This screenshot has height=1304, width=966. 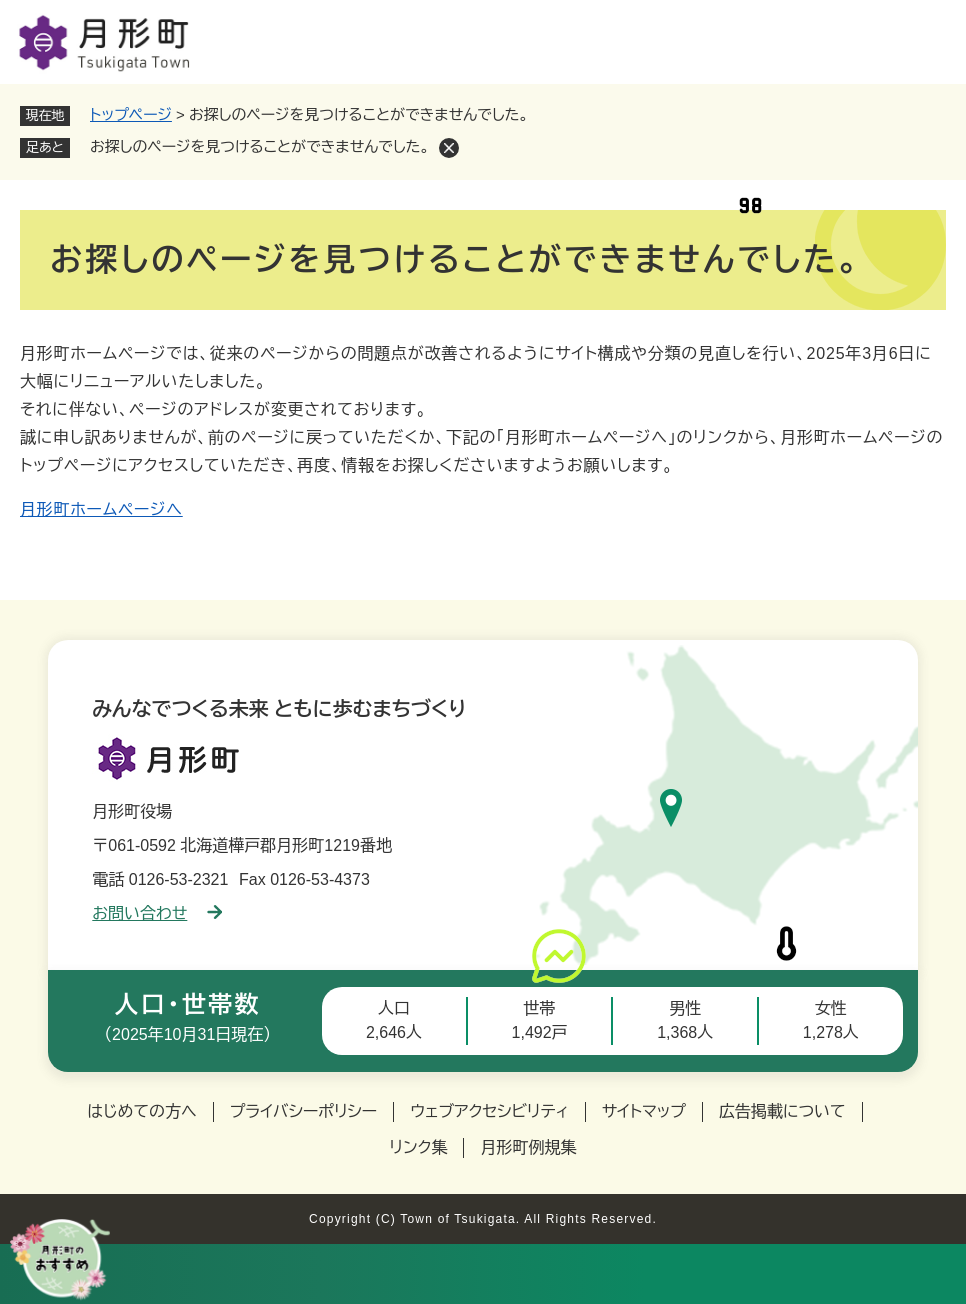 What do you see at coordinates (559, 956) in the screenshot?
I see `open Facebook Messenger` at bounding box center [559, 956].